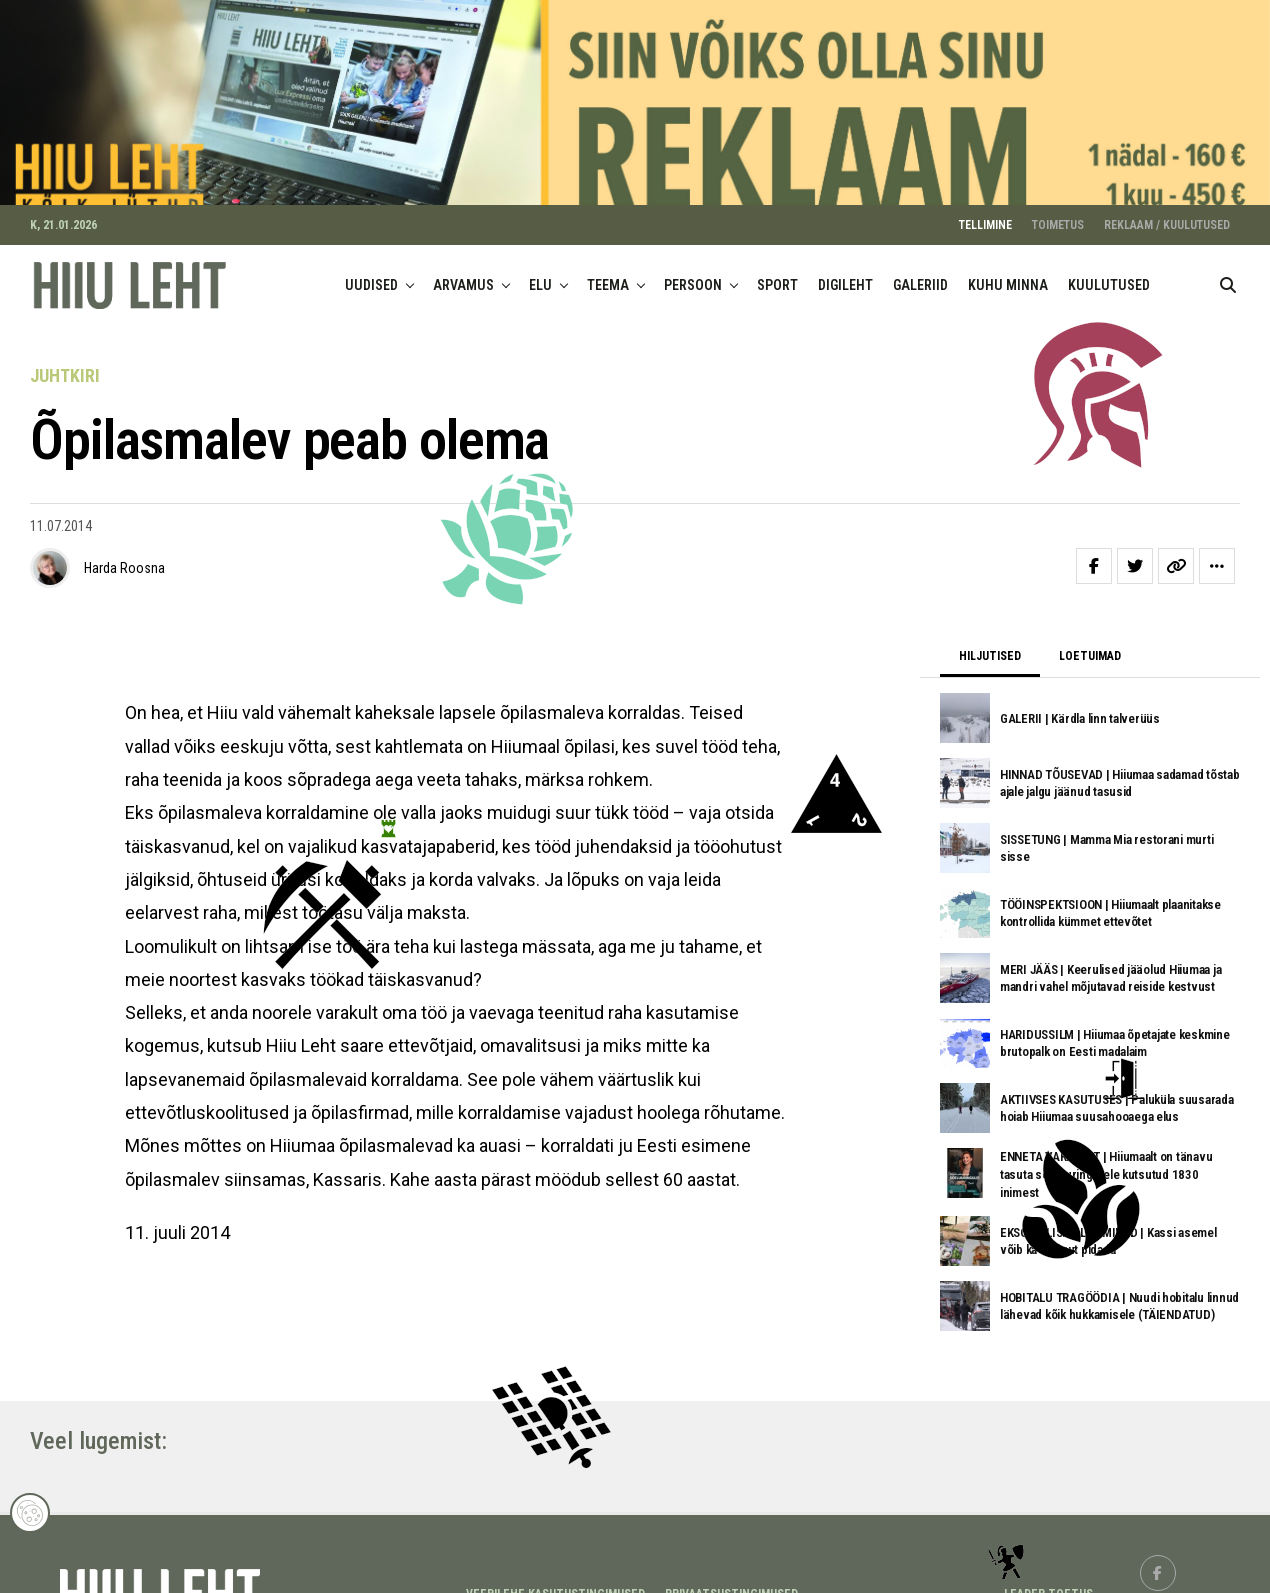  I want to click on access your favorite or saved fortress in a game, so click(388, 828).